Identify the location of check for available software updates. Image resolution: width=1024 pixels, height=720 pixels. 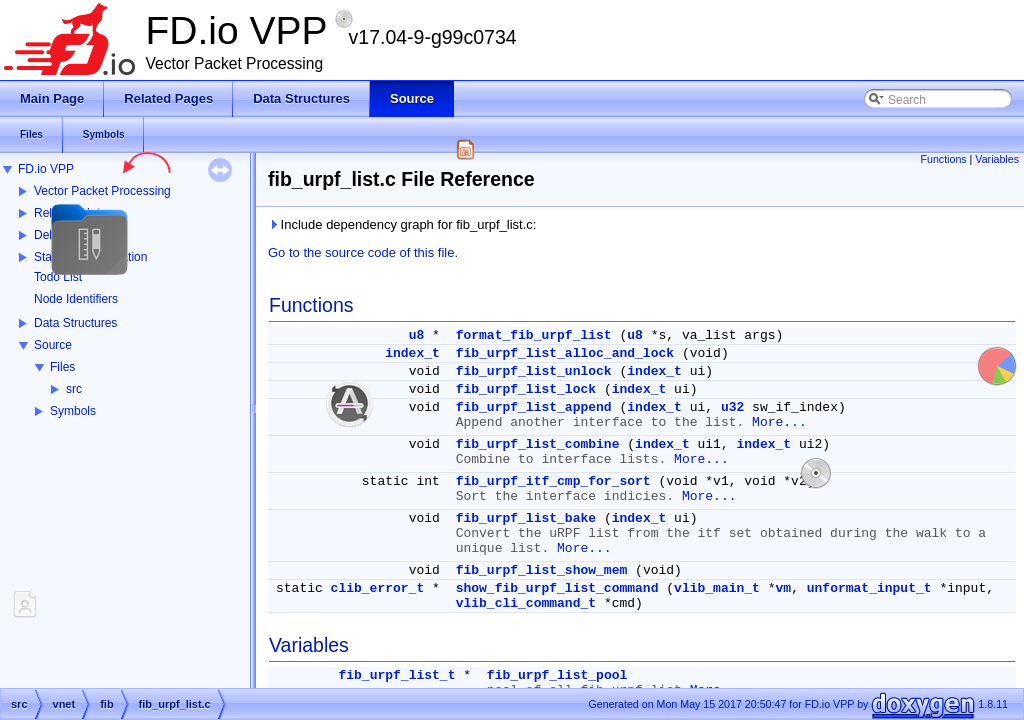
(349, 403).